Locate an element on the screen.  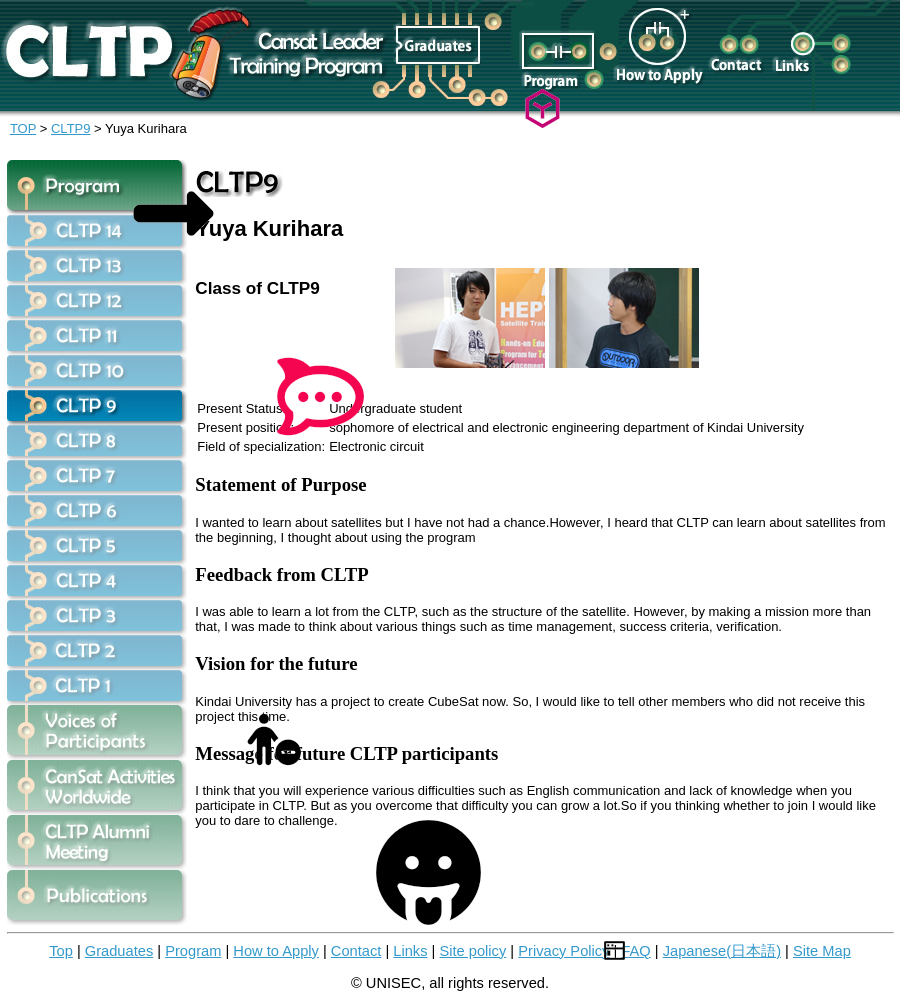
view instance details is located at coordinates (542, 108).